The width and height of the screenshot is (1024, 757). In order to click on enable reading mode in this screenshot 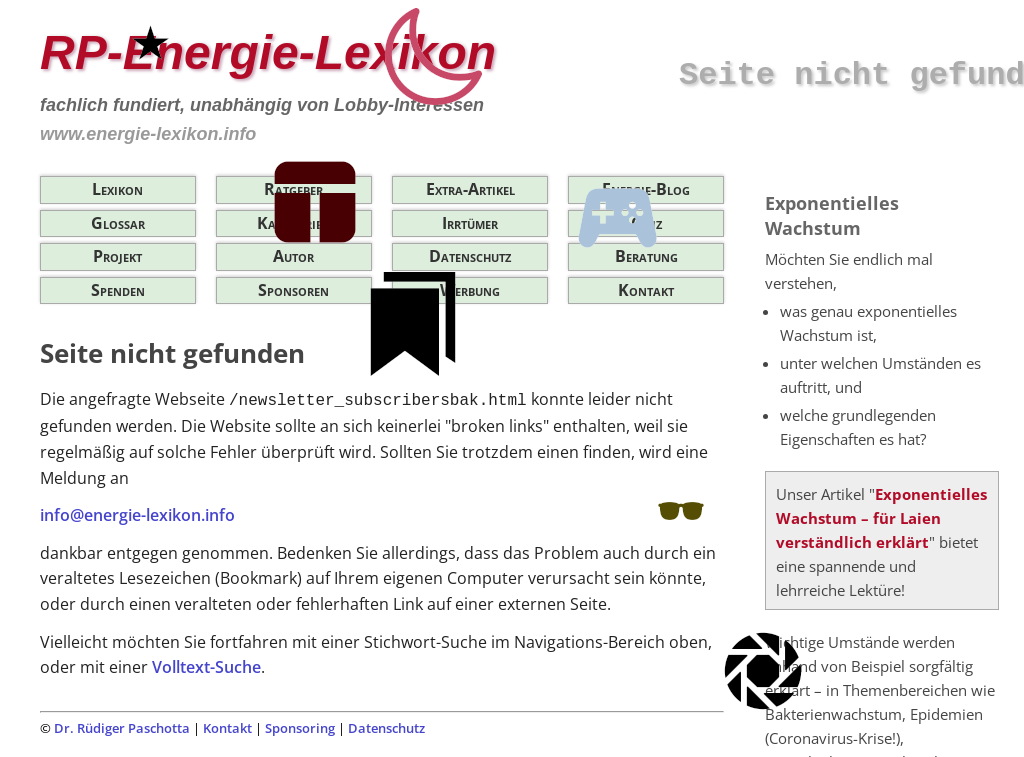, I will do `click(681, 511)`.